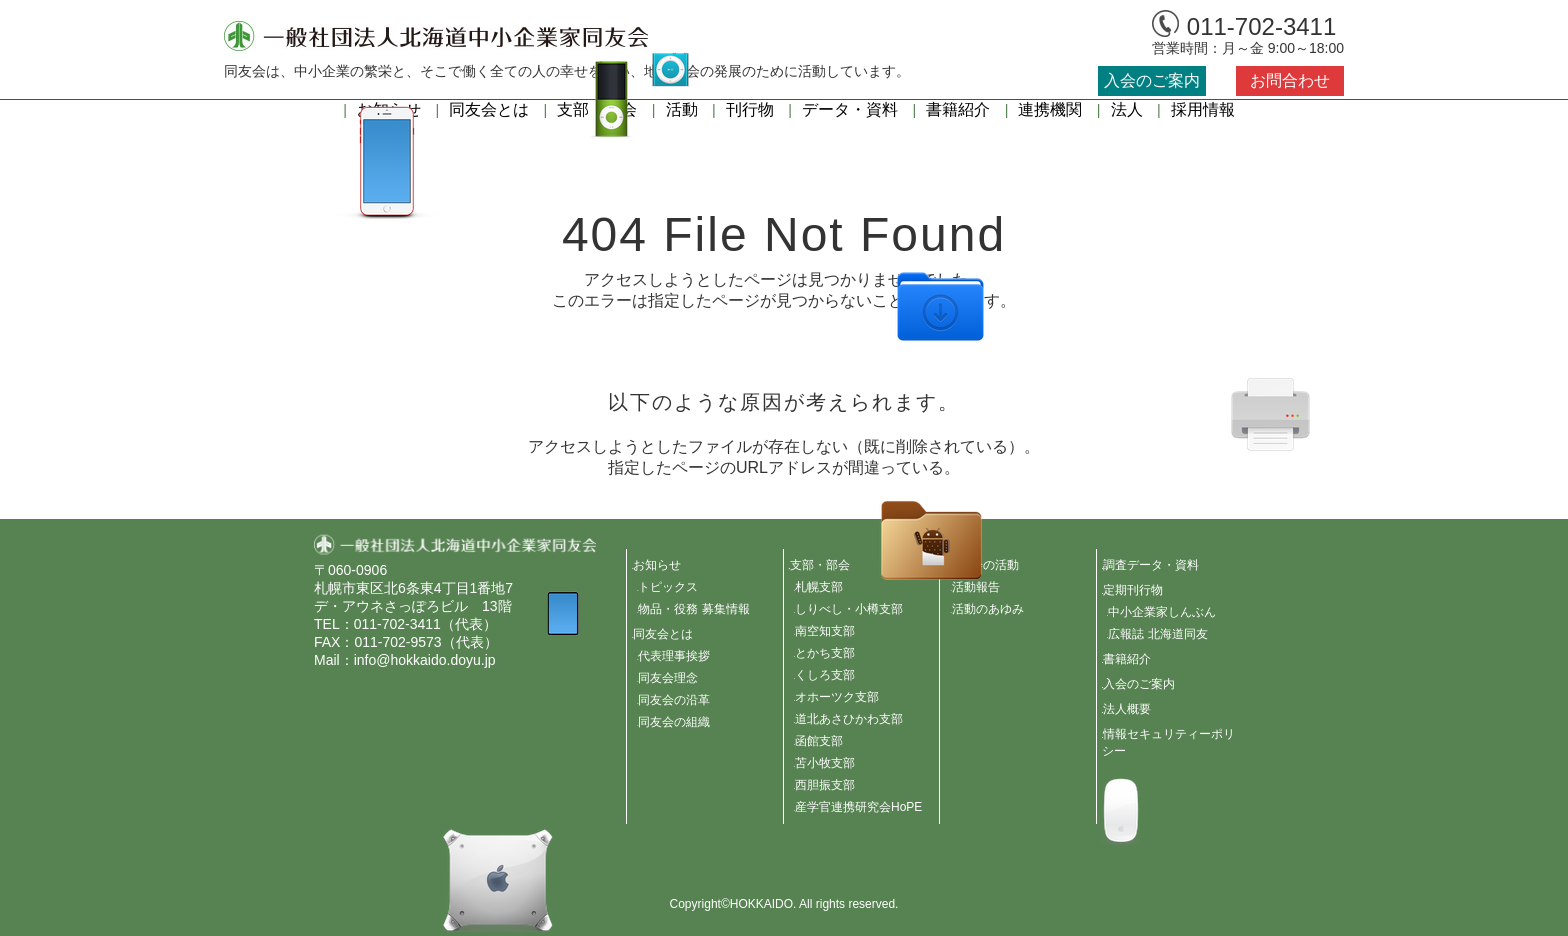 The image size is (1568, 936). Describe the element at coordinates (387, 163) in the screenshot. I see `indicates a connected iPhone device` at that location.